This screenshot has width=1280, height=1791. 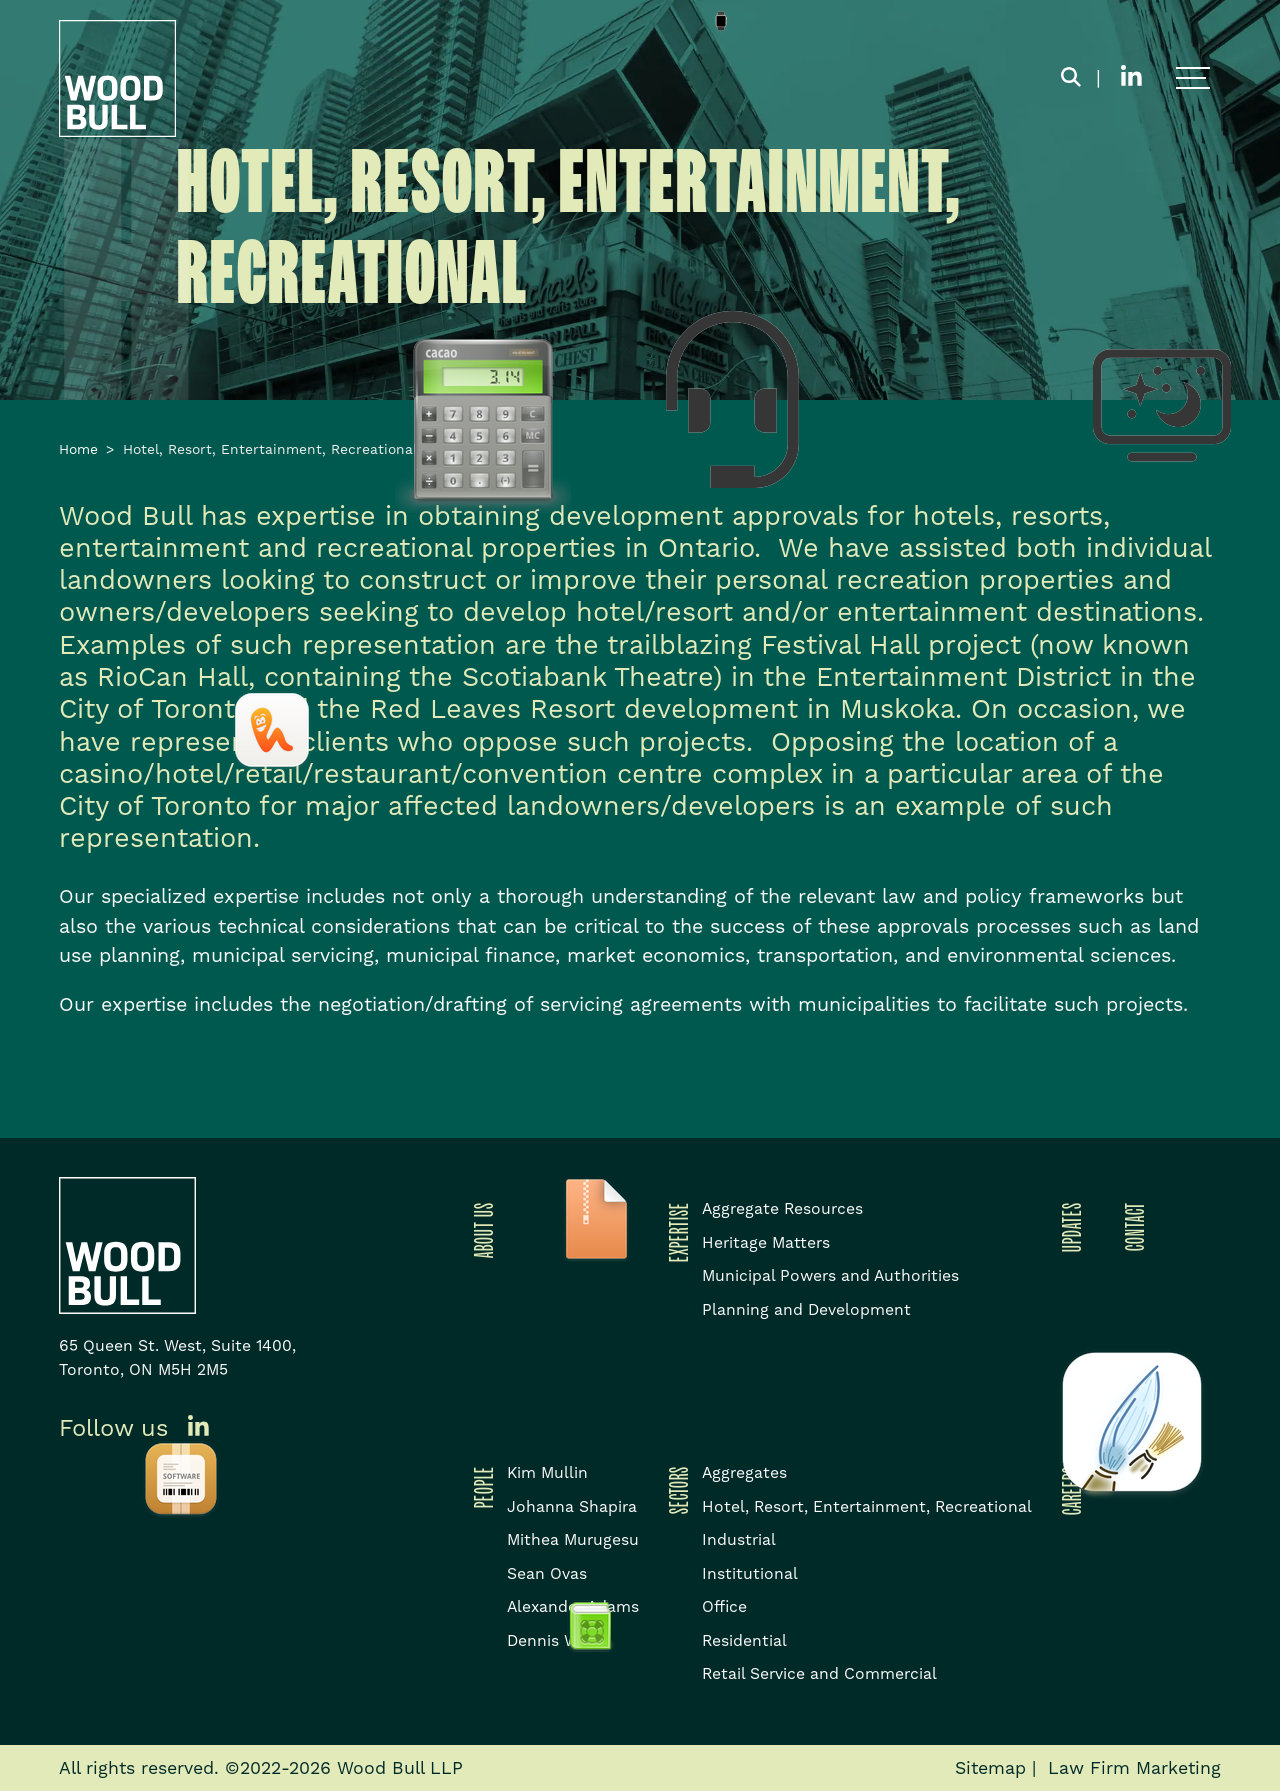 What do you see at coordinates (732, 399) in the screenshot?
I see `audio or headset settings` at bounding box center [732, 399].